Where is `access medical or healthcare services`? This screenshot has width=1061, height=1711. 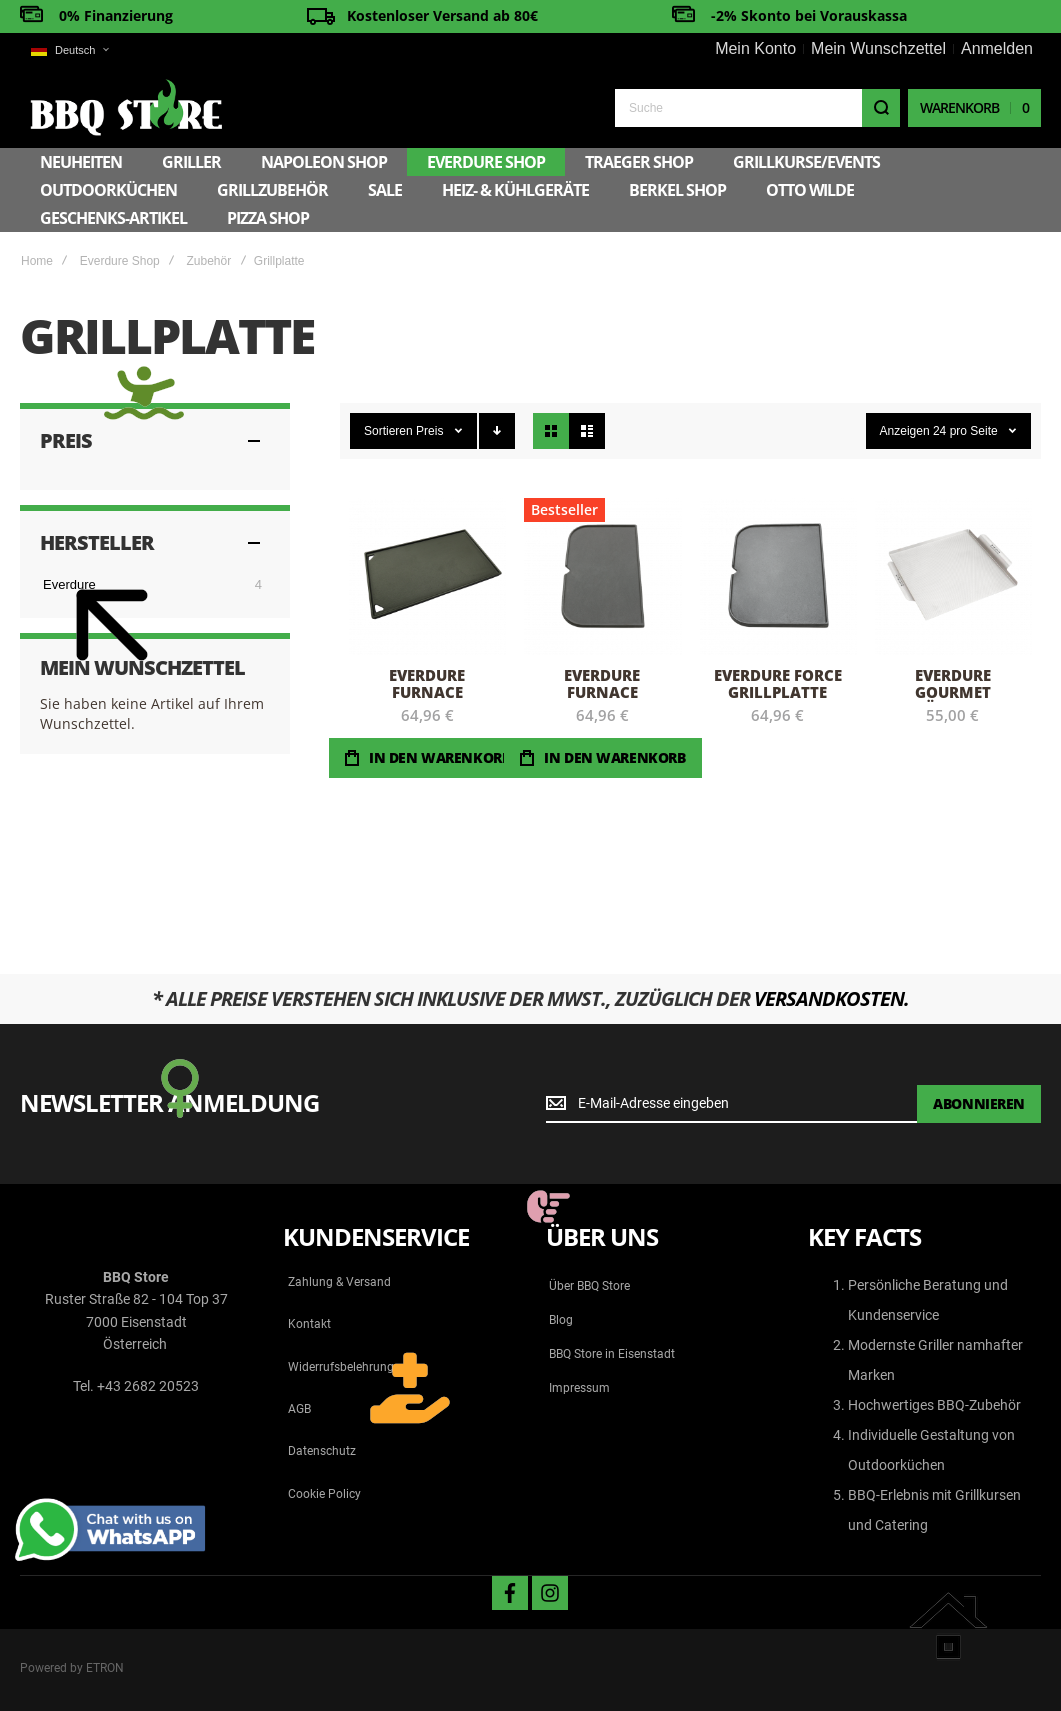 access medical or healthcare services is located at coordinates (410, 1388).